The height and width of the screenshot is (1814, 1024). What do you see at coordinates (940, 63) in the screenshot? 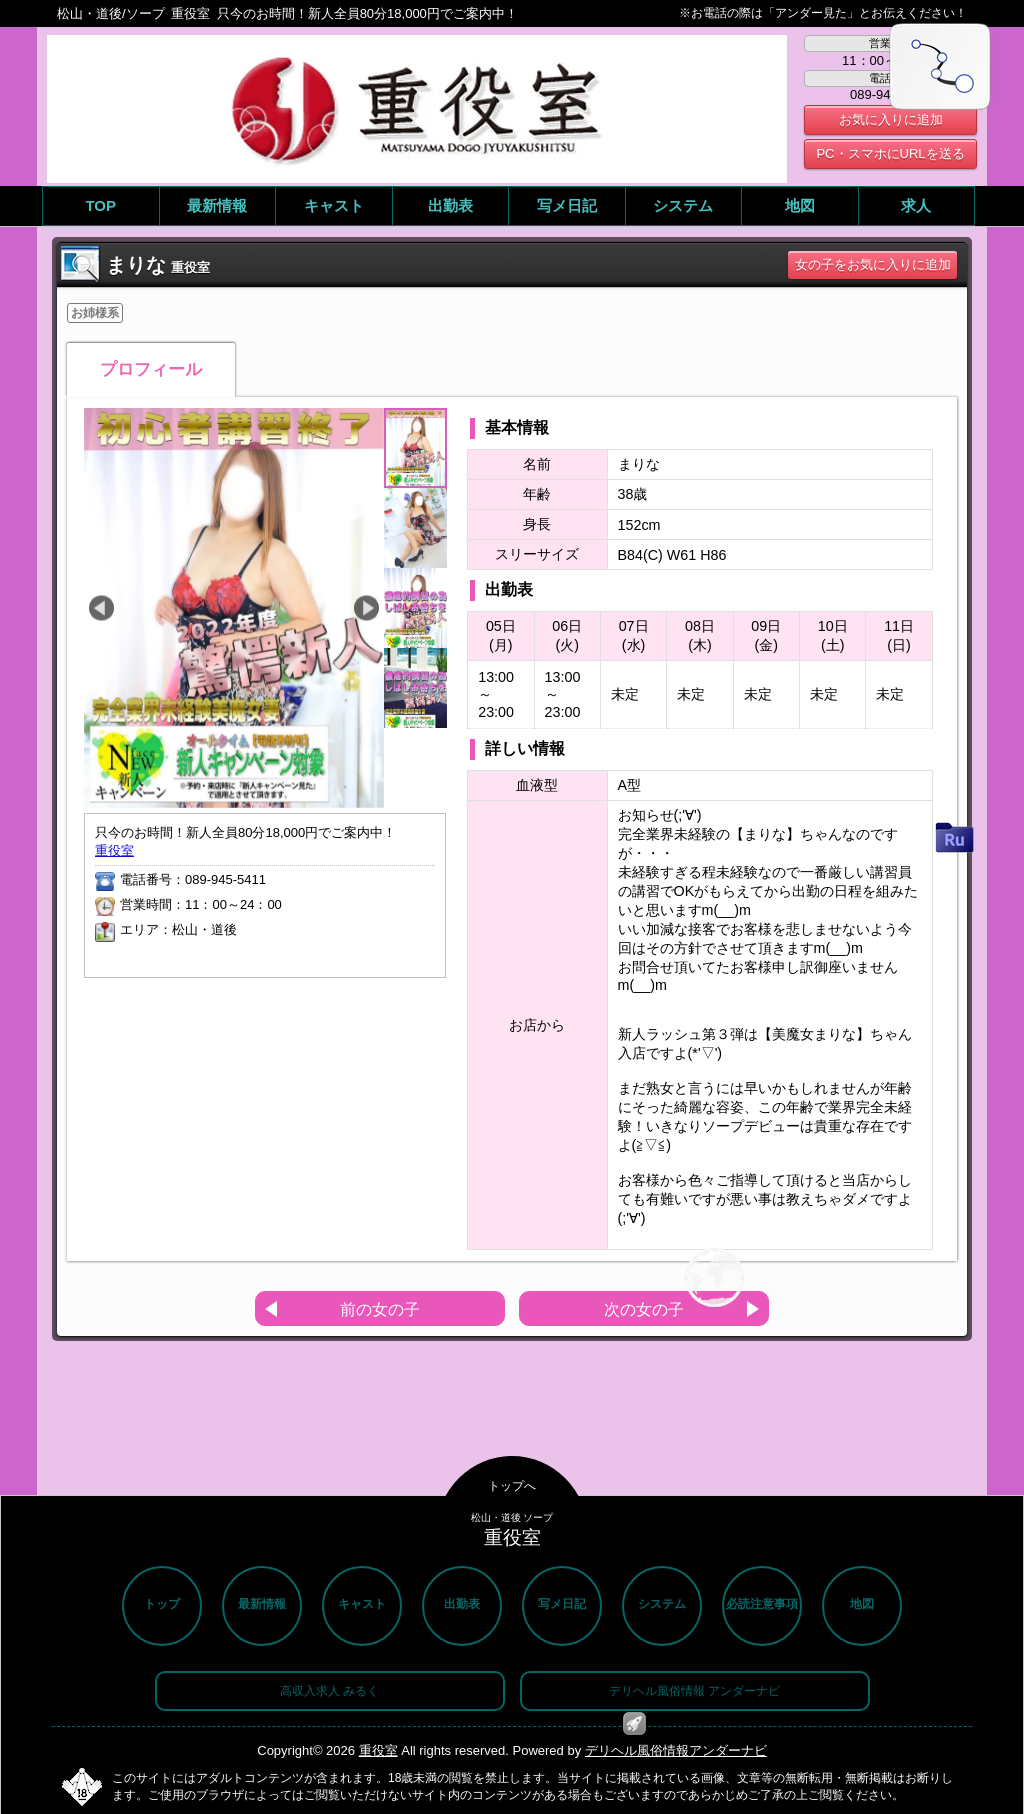
I see `open a karbon vector graphics file` at bounding box center [940, 63].